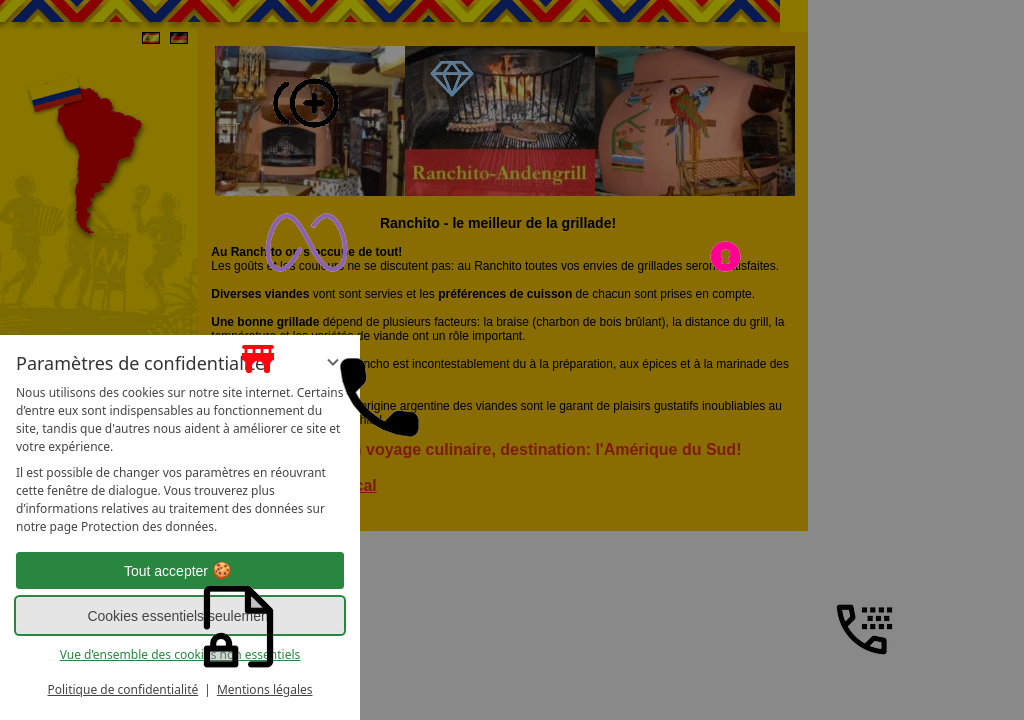  I want to click on meta company logo, so click(306, 242).